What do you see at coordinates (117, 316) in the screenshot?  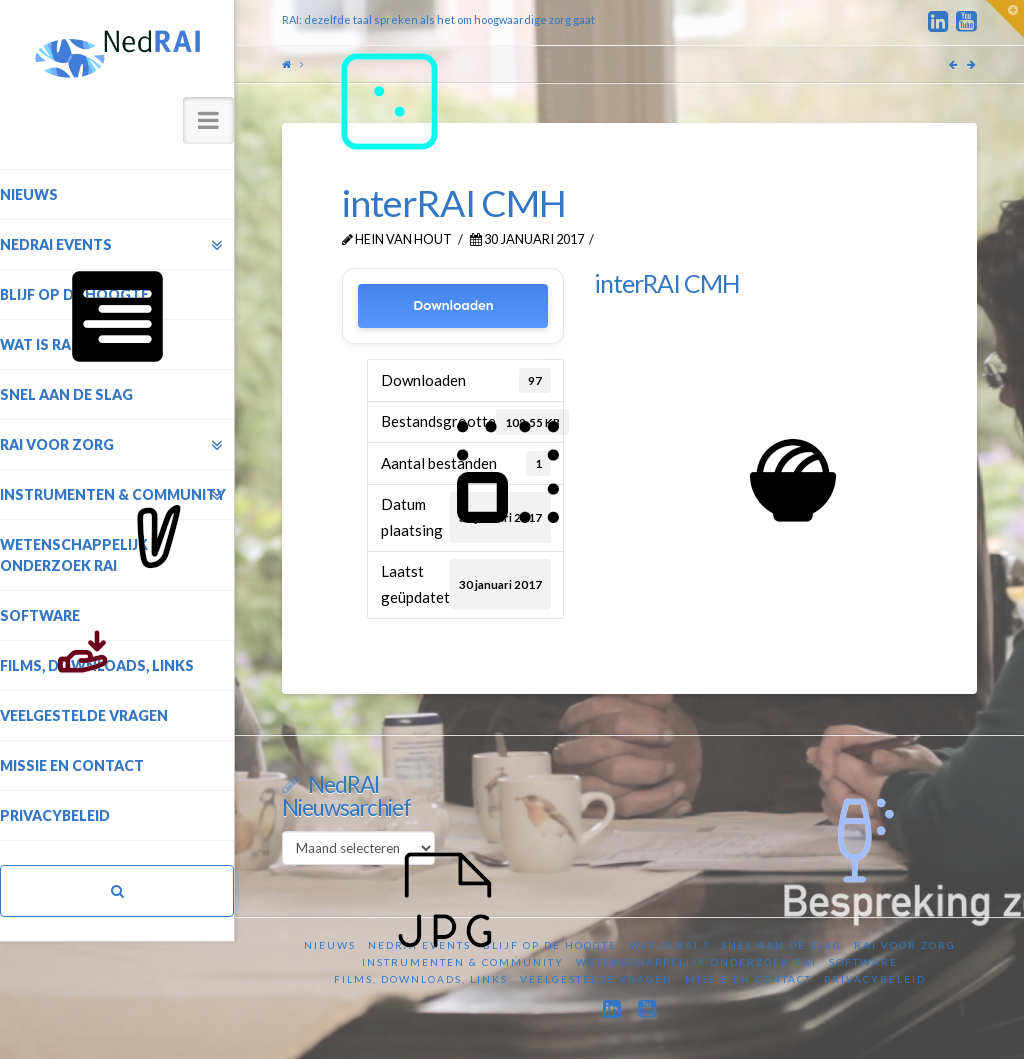 I see `align text to the right` at bounding box center [117, 316].